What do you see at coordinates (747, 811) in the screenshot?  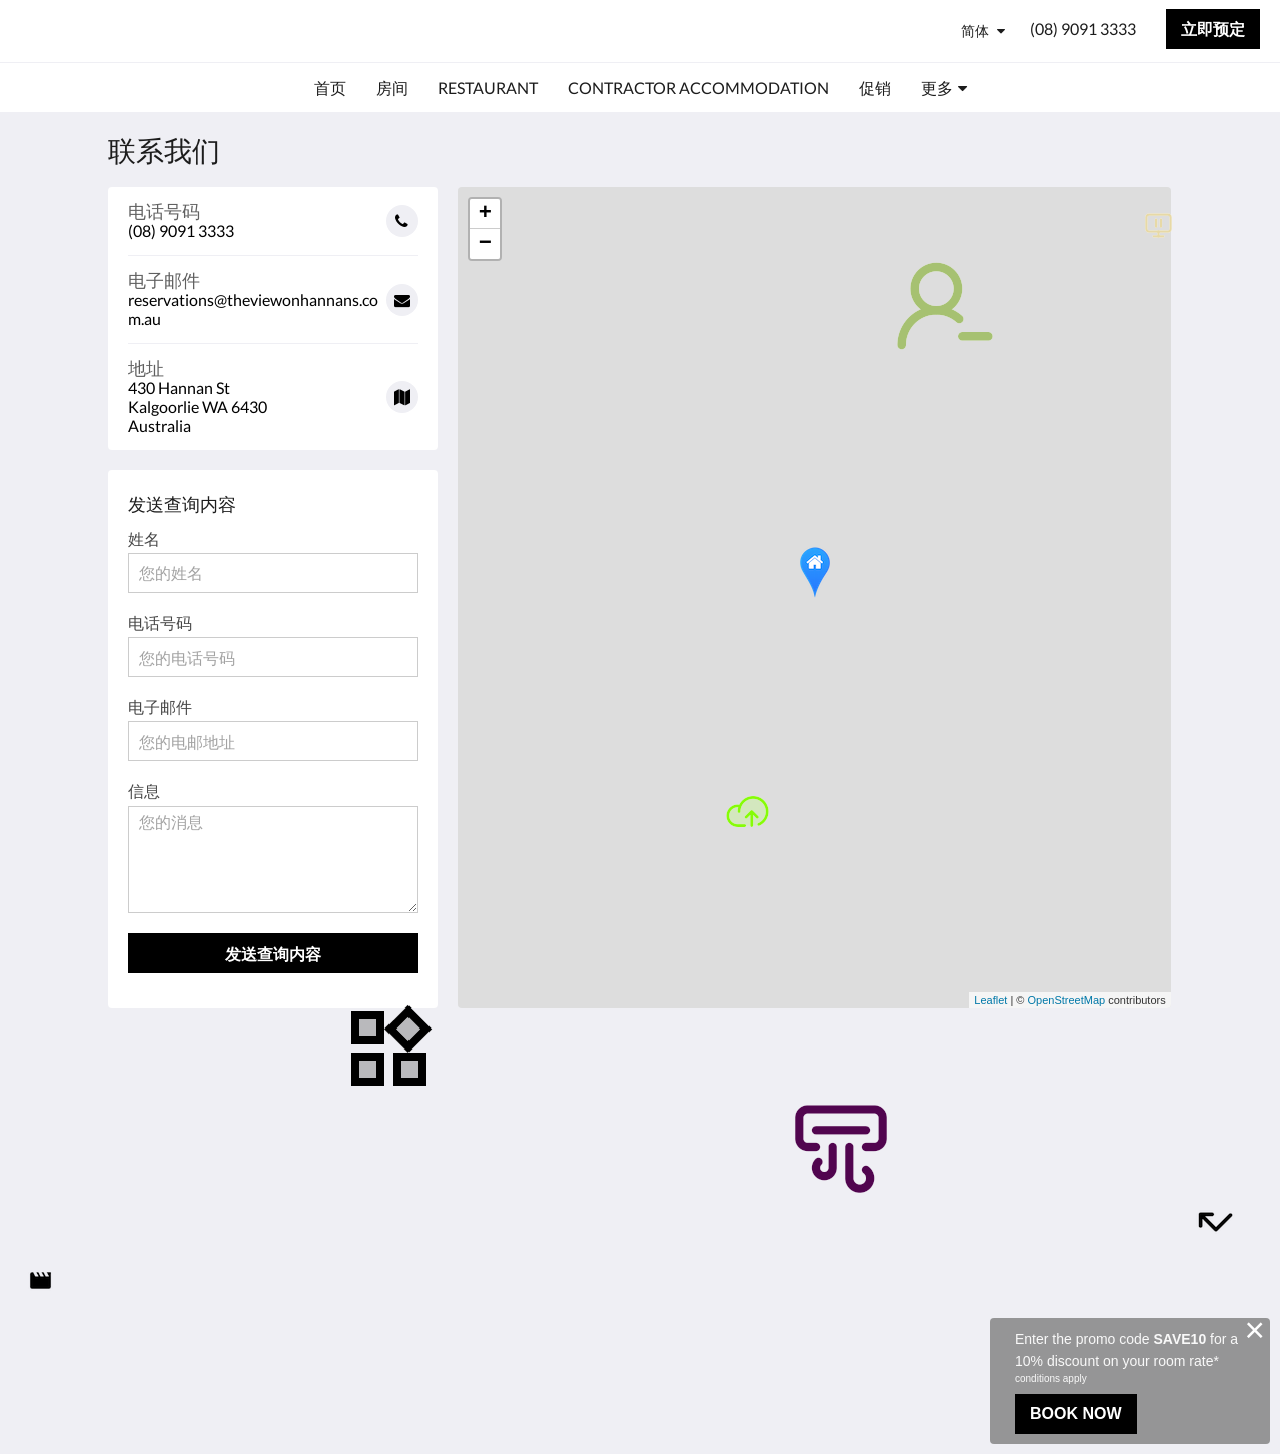 I see `upload file to cloud storage` at bounding box center [747, 811].